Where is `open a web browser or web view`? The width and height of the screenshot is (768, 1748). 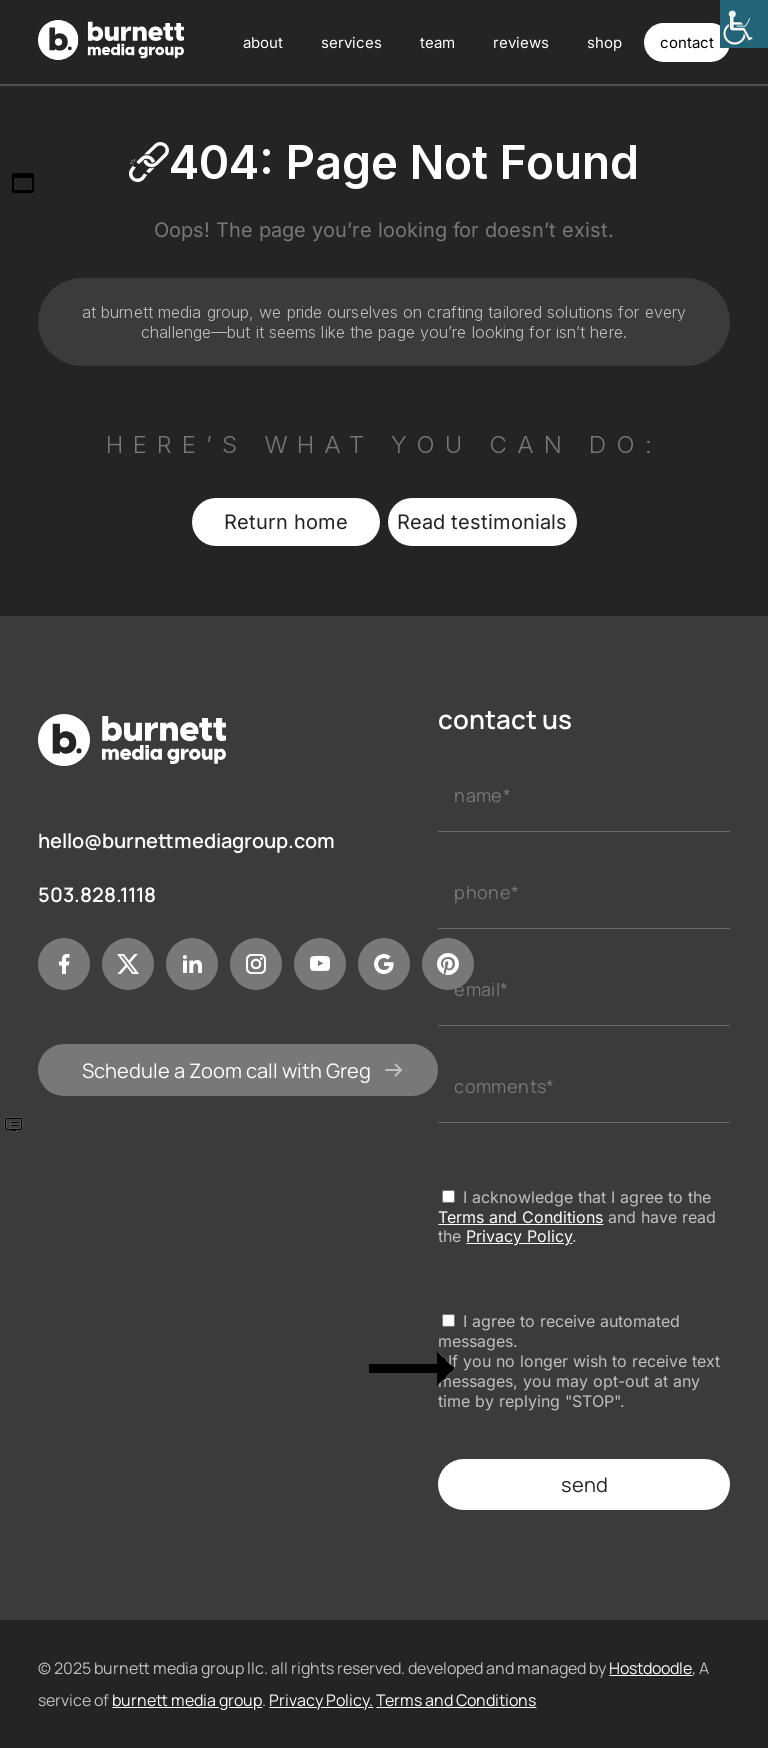
open a web browser or web view is located at coordinates (23, 183).